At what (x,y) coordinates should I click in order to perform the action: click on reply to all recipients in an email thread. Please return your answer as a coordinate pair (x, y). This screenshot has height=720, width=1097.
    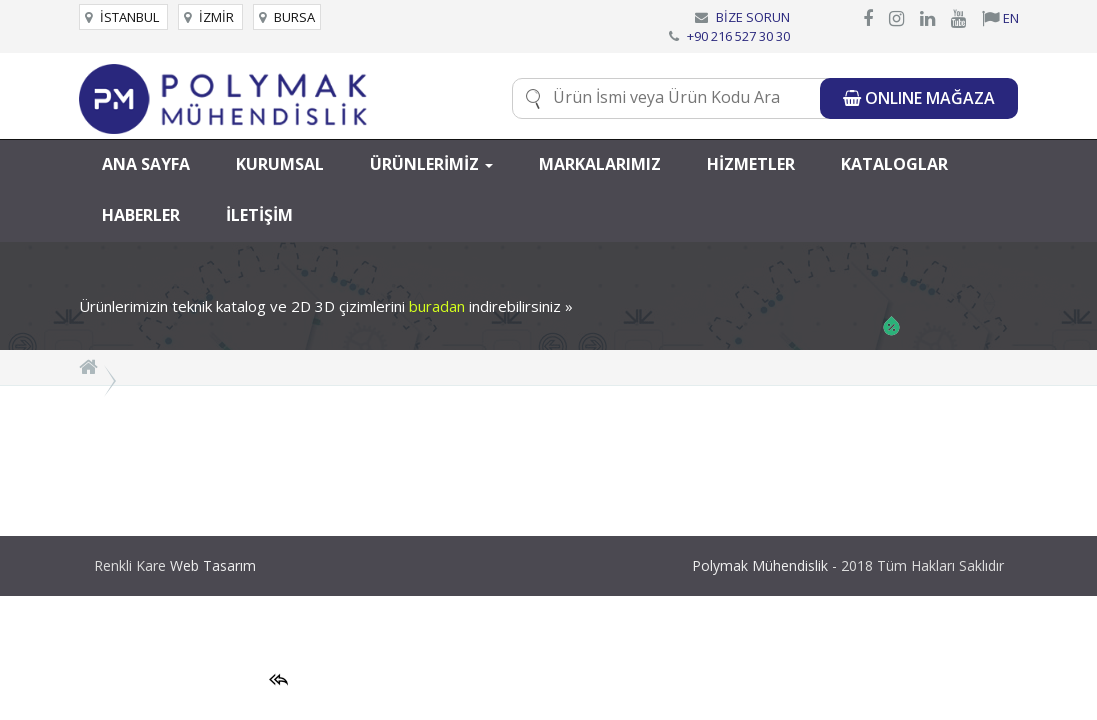
    Looking at the image, I should click on (278, 679).